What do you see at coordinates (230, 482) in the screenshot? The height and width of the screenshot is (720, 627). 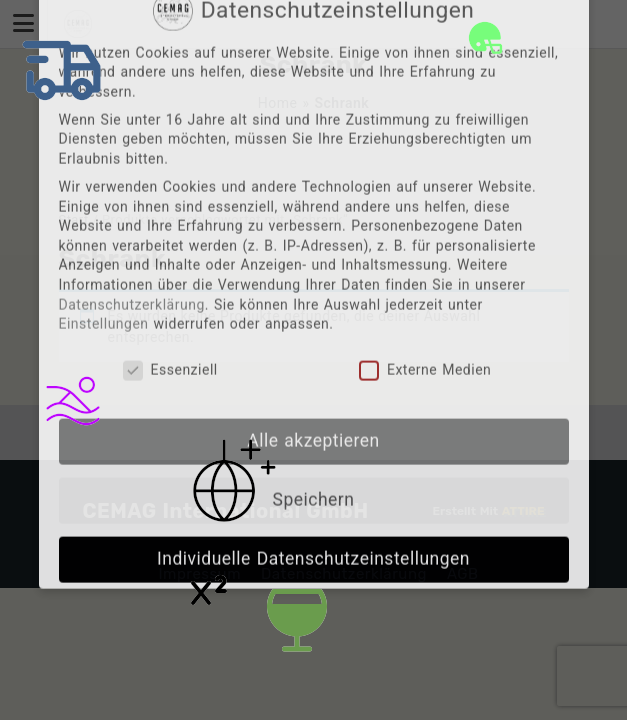 I see `access party or event mode` at bounding box center [230, 482].